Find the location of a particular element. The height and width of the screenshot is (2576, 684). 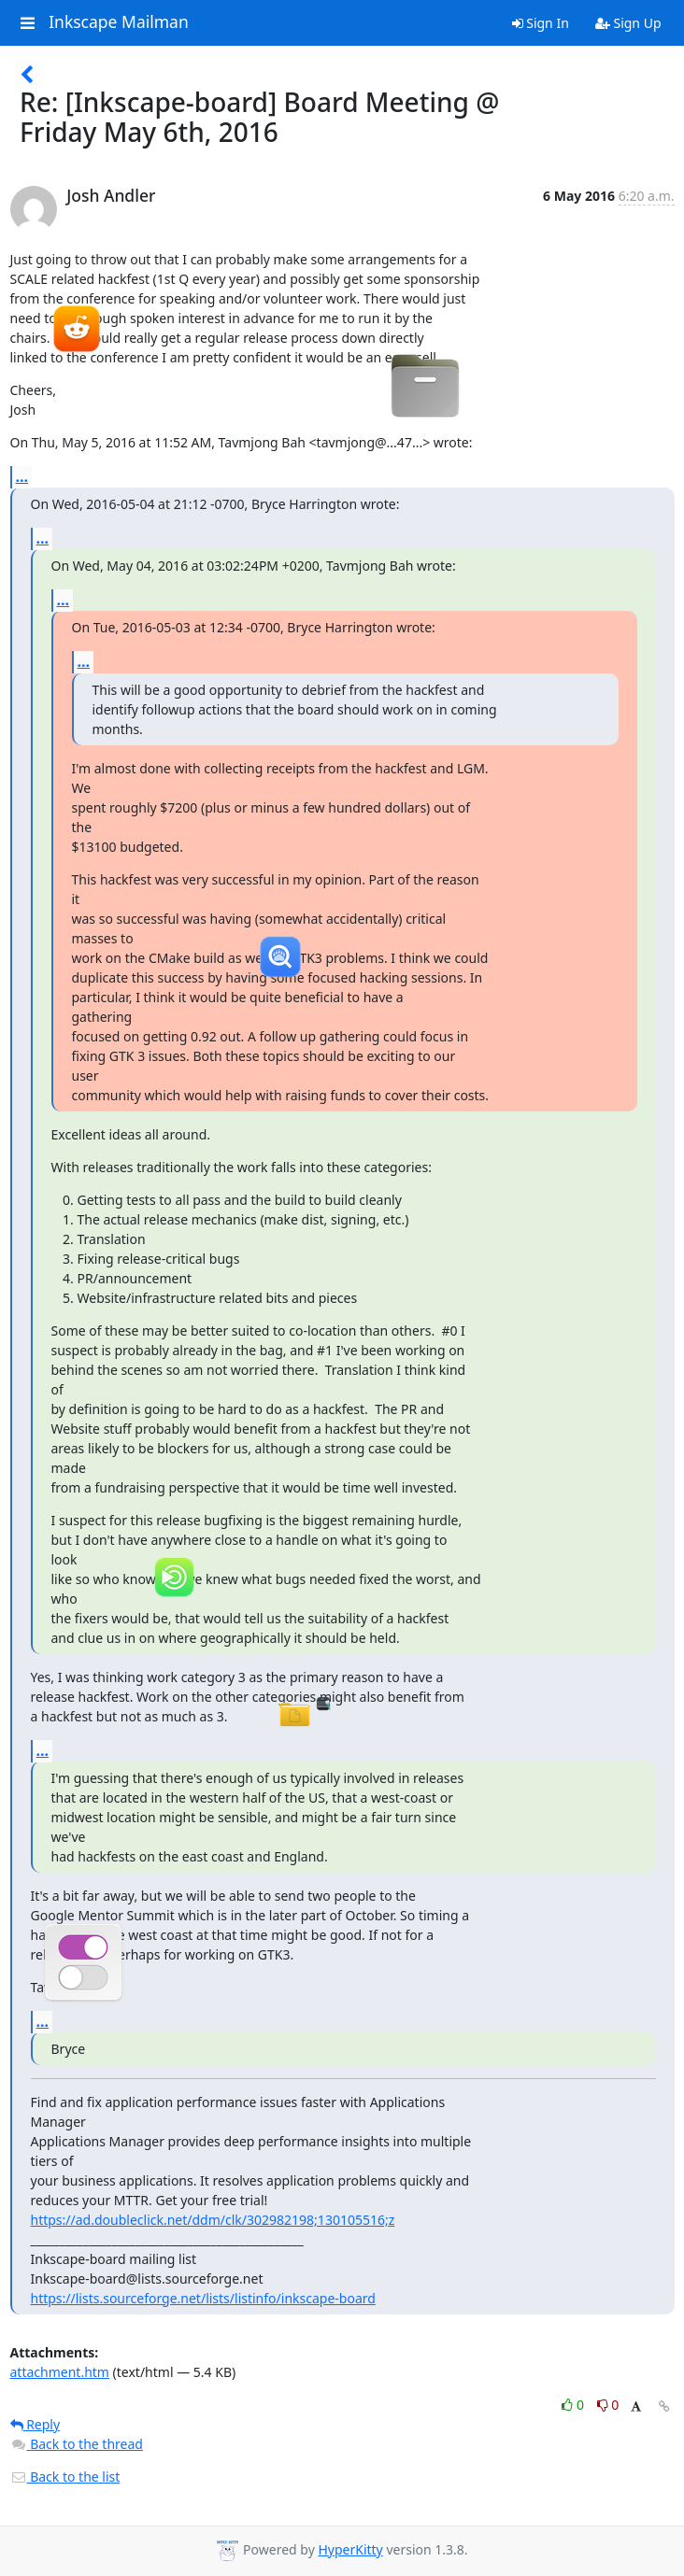

open the Nautilus file manager is located at coordinates (425, 386).